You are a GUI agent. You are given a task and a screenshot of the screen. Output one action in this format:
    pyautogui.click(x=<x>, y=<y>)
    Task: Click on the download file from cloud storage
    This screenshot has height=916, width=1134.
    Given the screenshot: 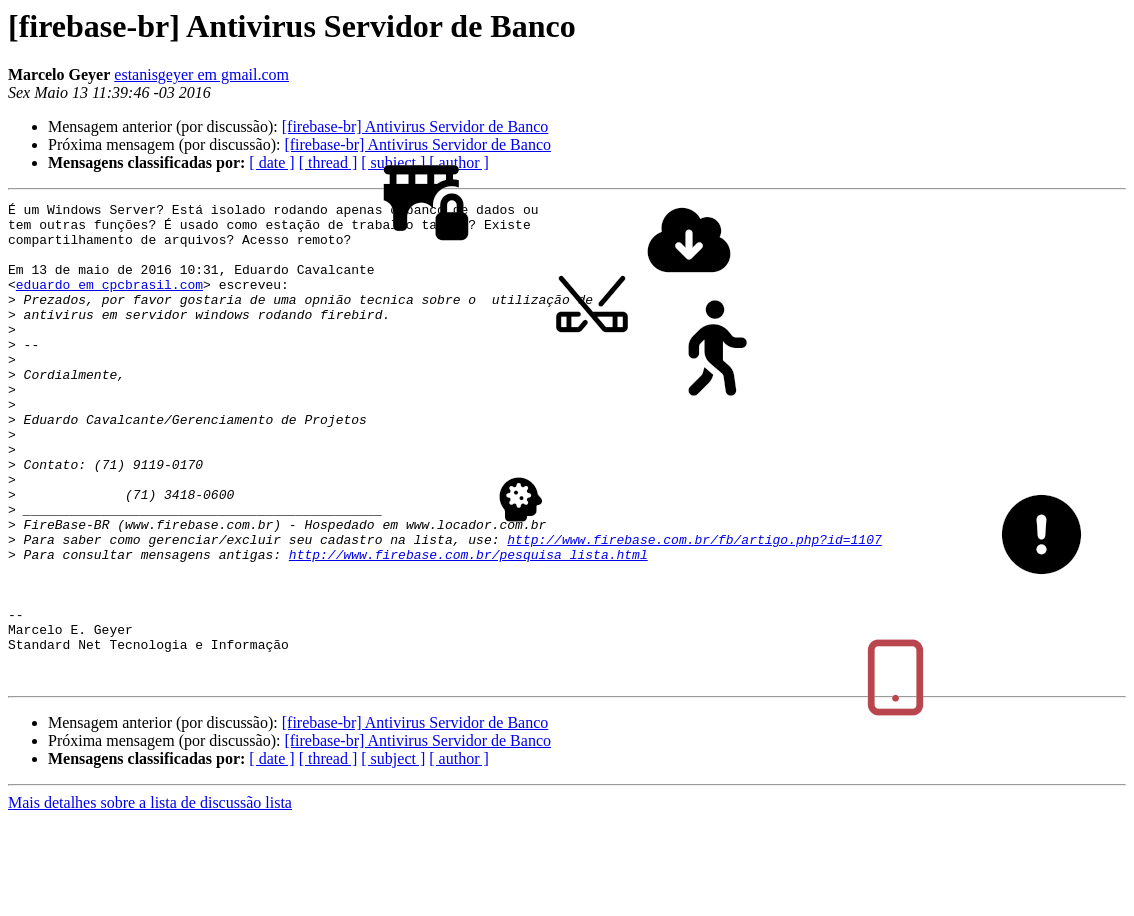 What is the action you would take?
    pyautogui.click(x=689, y=240)
    